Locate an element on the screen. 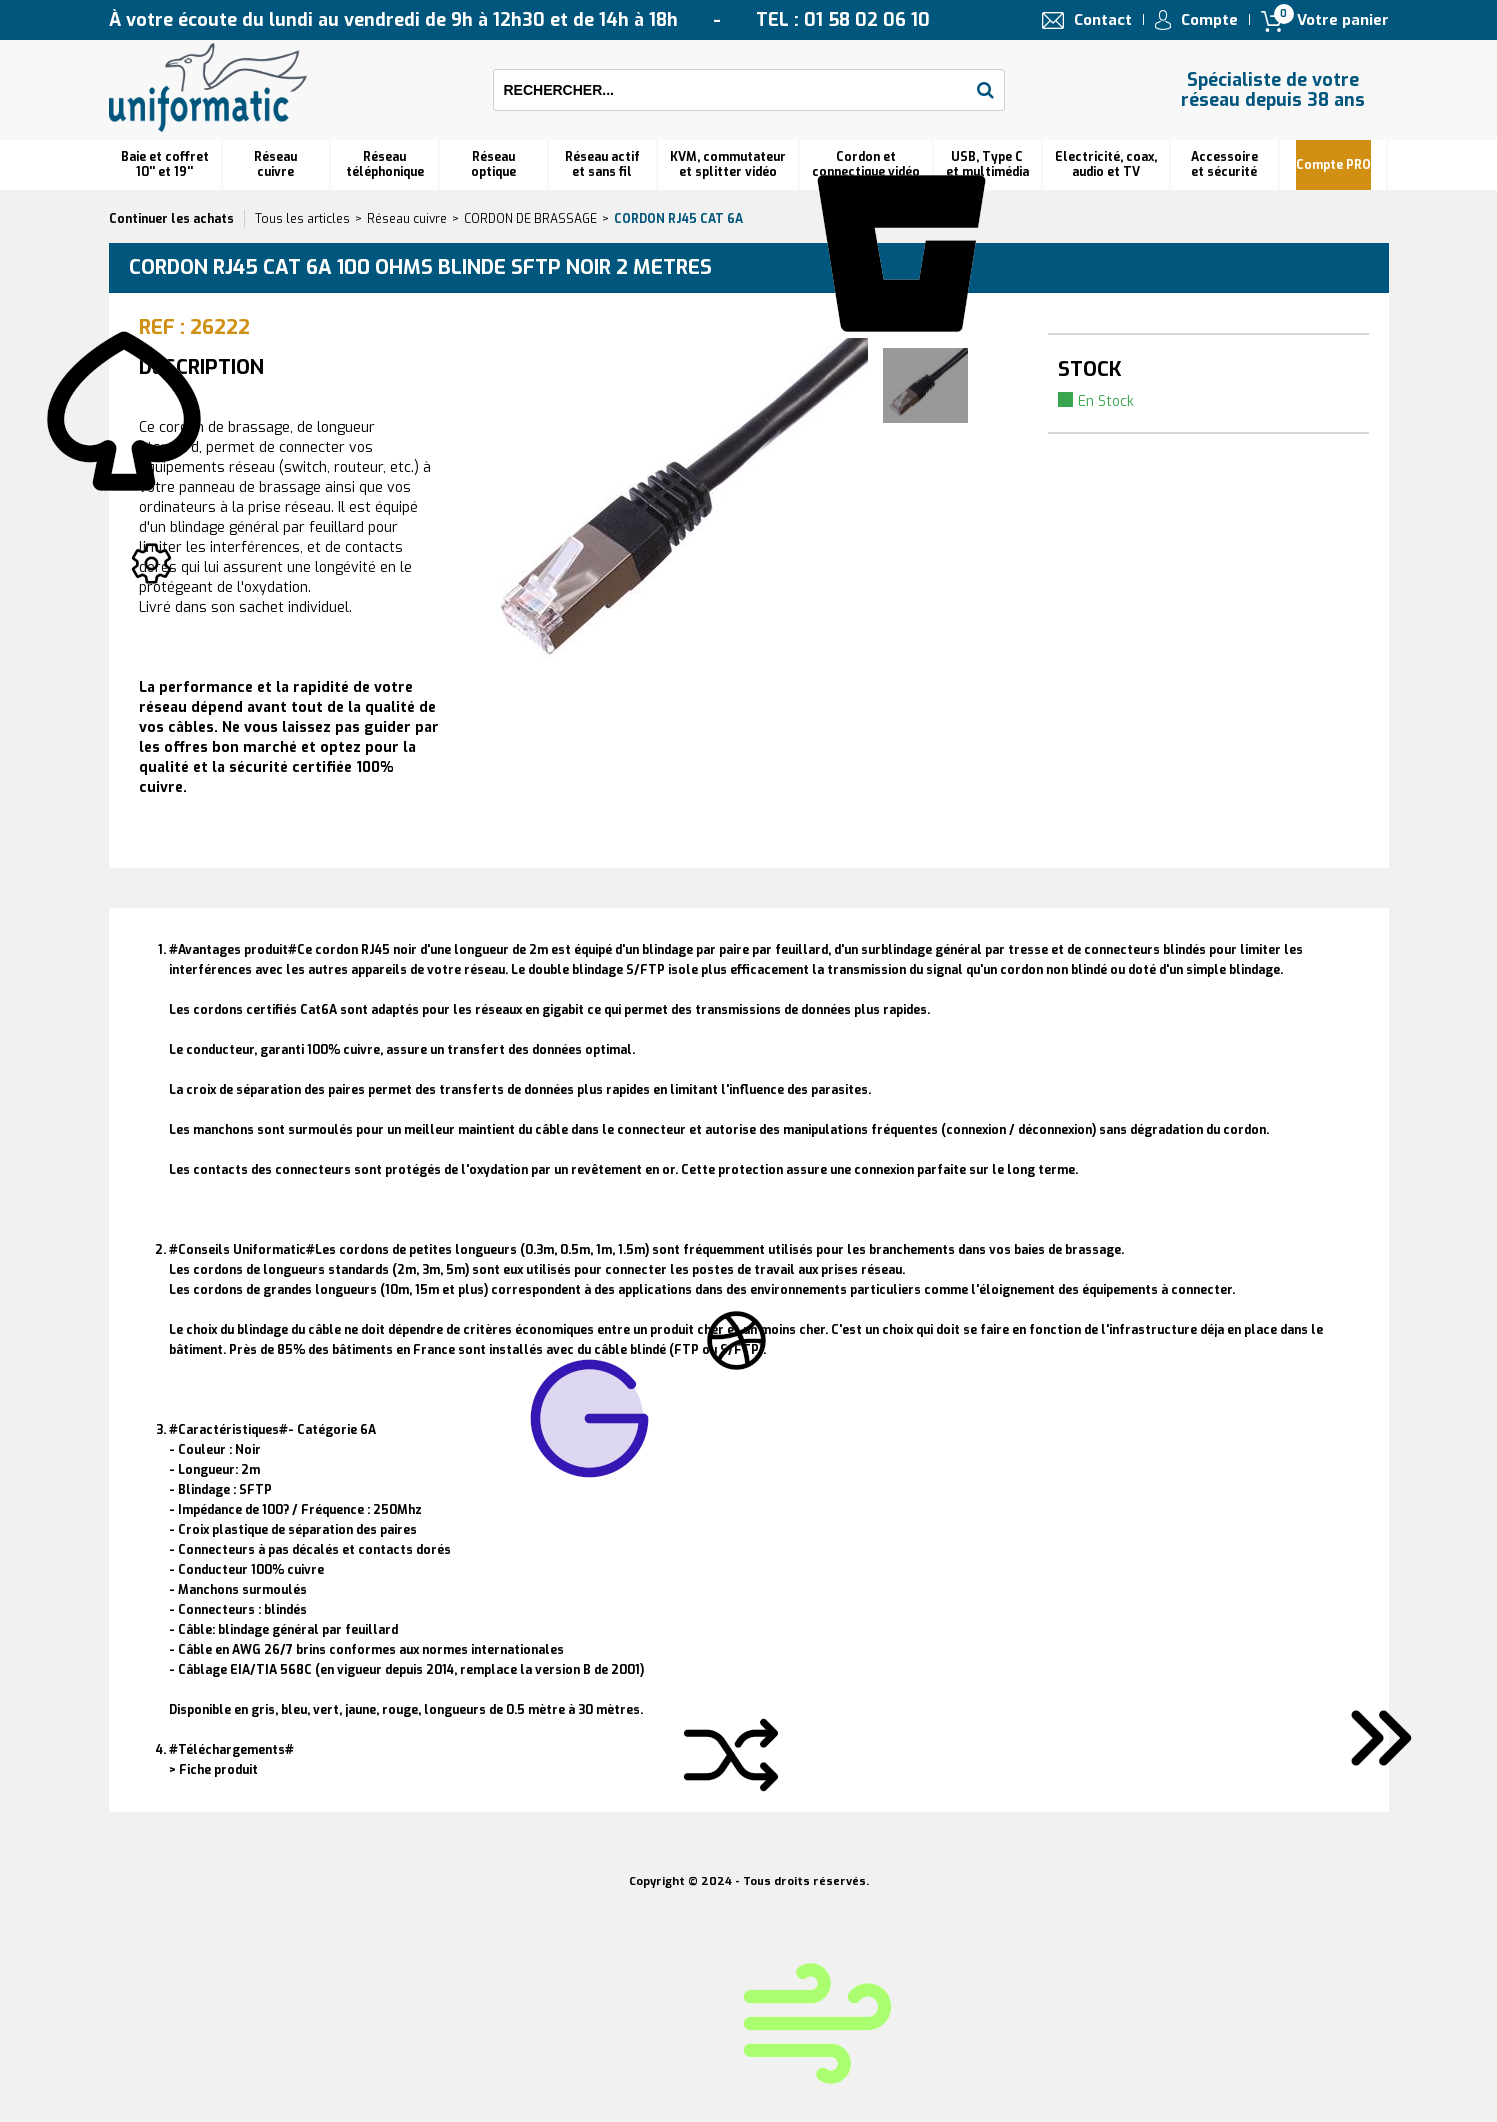 The image size is (1497, 2122). skip forward or advance to next item is located at coordinates (1379, 1738).